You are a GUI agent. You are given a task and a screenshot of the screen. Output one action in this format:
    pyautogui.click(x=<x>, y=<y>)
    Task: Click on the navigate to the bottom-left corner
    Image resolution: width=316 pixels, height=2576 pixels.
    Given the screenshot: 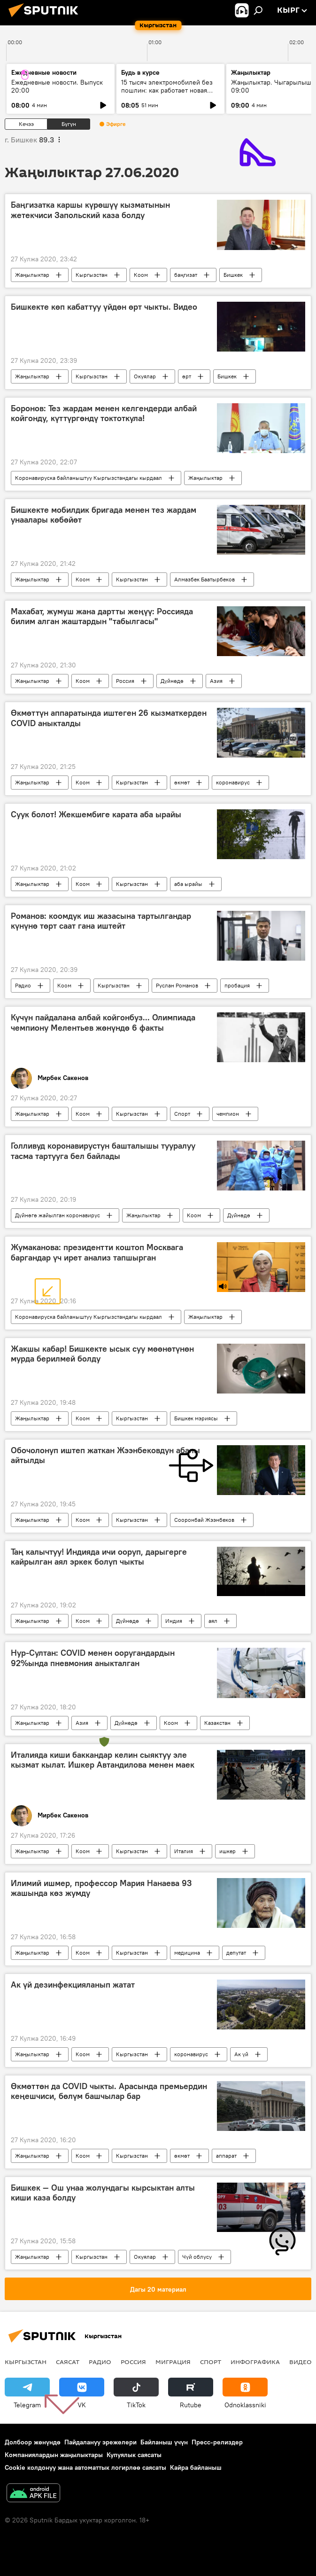 What is the action you would take?
    pyautogui.click(x=47, y=1291)
    